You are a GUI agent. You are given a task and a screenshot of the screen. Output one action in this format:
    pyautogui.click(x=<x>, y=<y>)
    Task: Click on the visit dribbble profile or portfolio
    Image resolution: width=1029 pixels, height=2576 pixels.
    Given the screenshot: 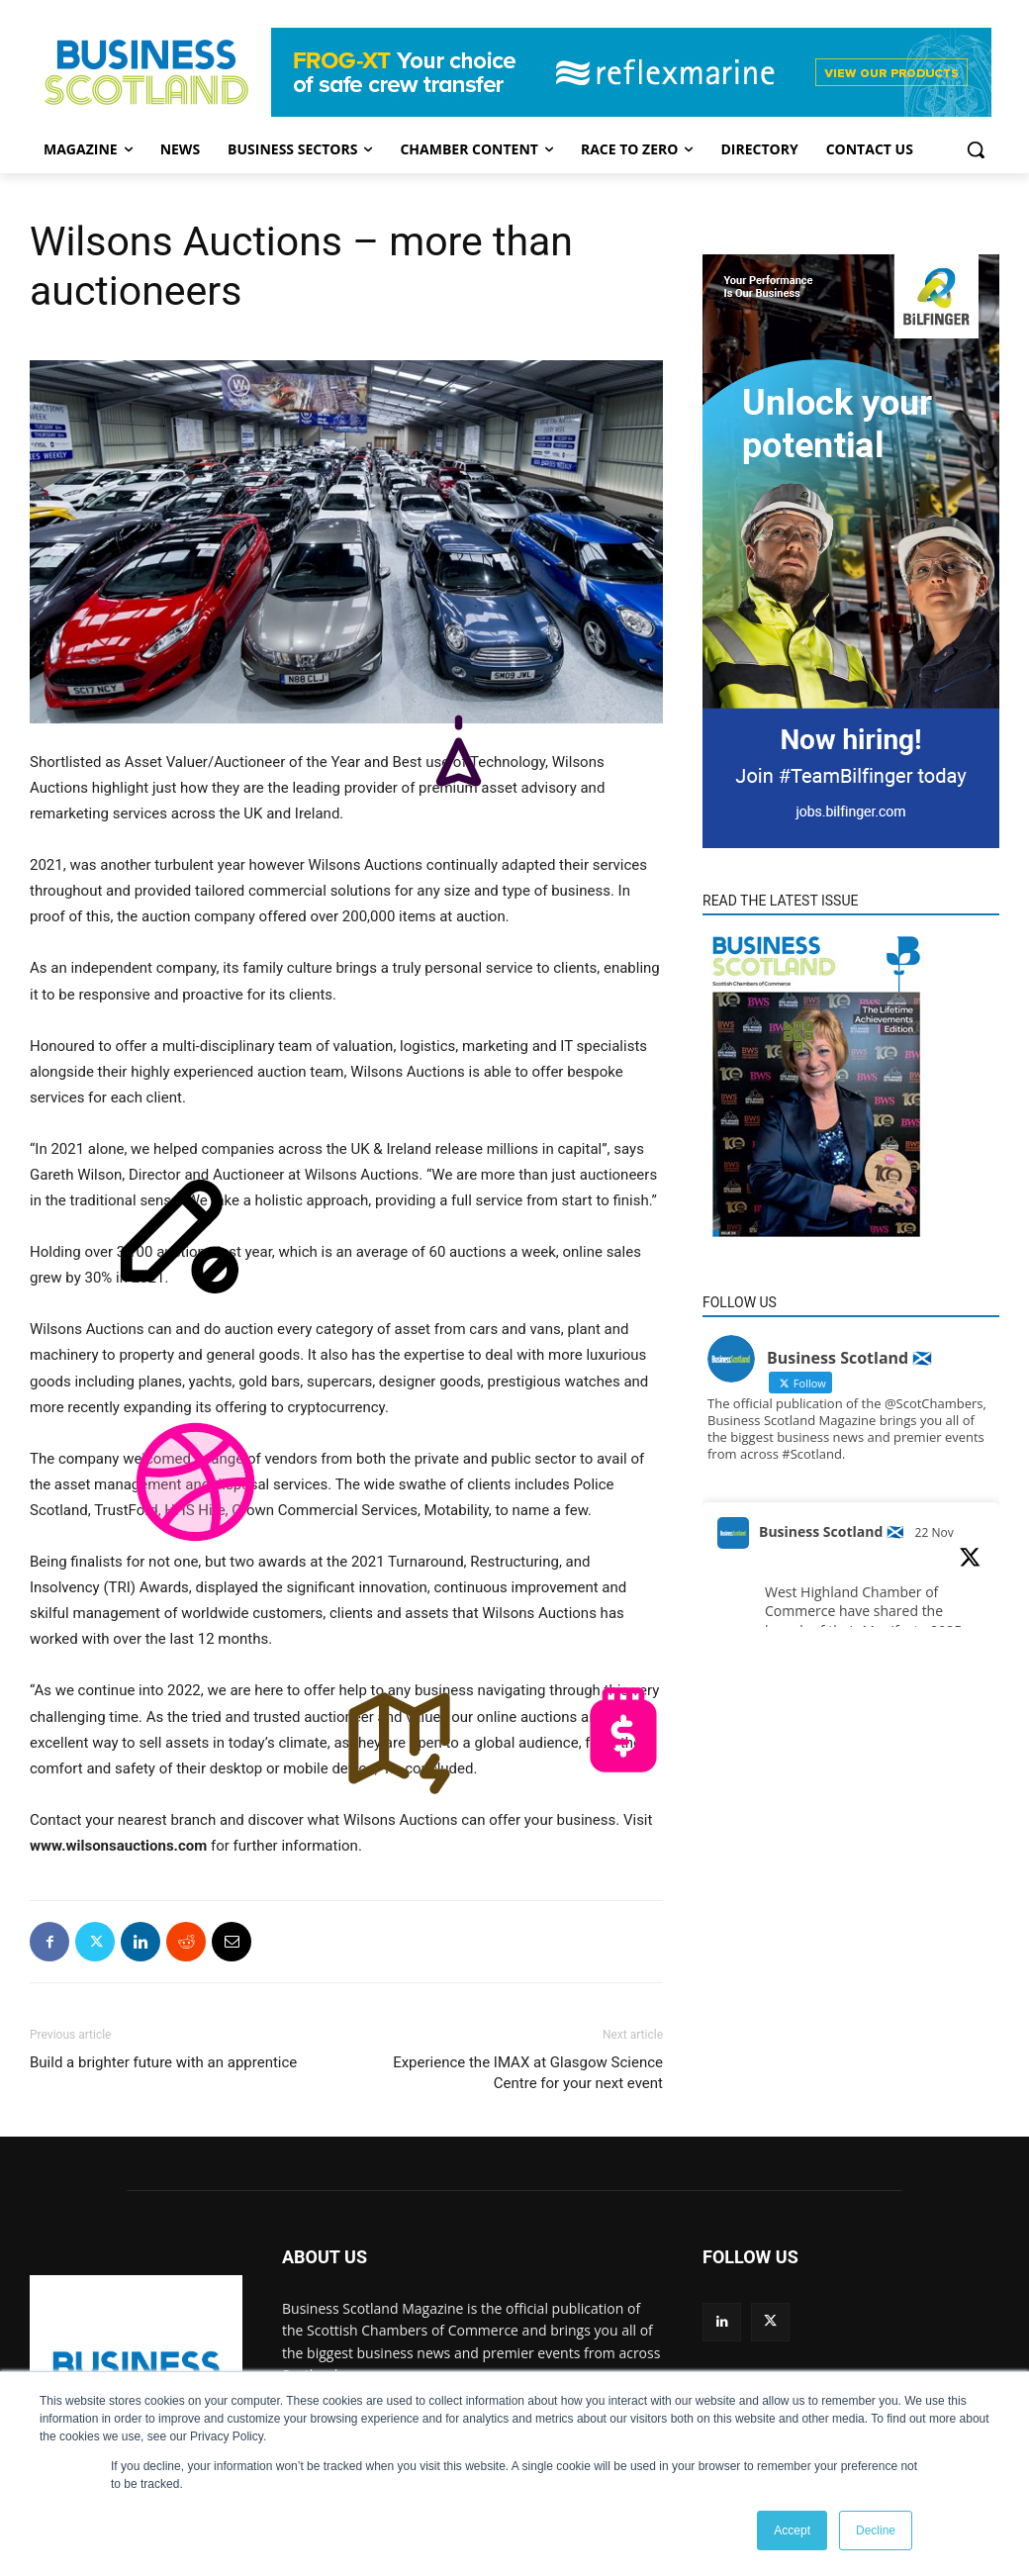 What is the action you would take?
    pyautogui.click(x=195, y=1481)
    